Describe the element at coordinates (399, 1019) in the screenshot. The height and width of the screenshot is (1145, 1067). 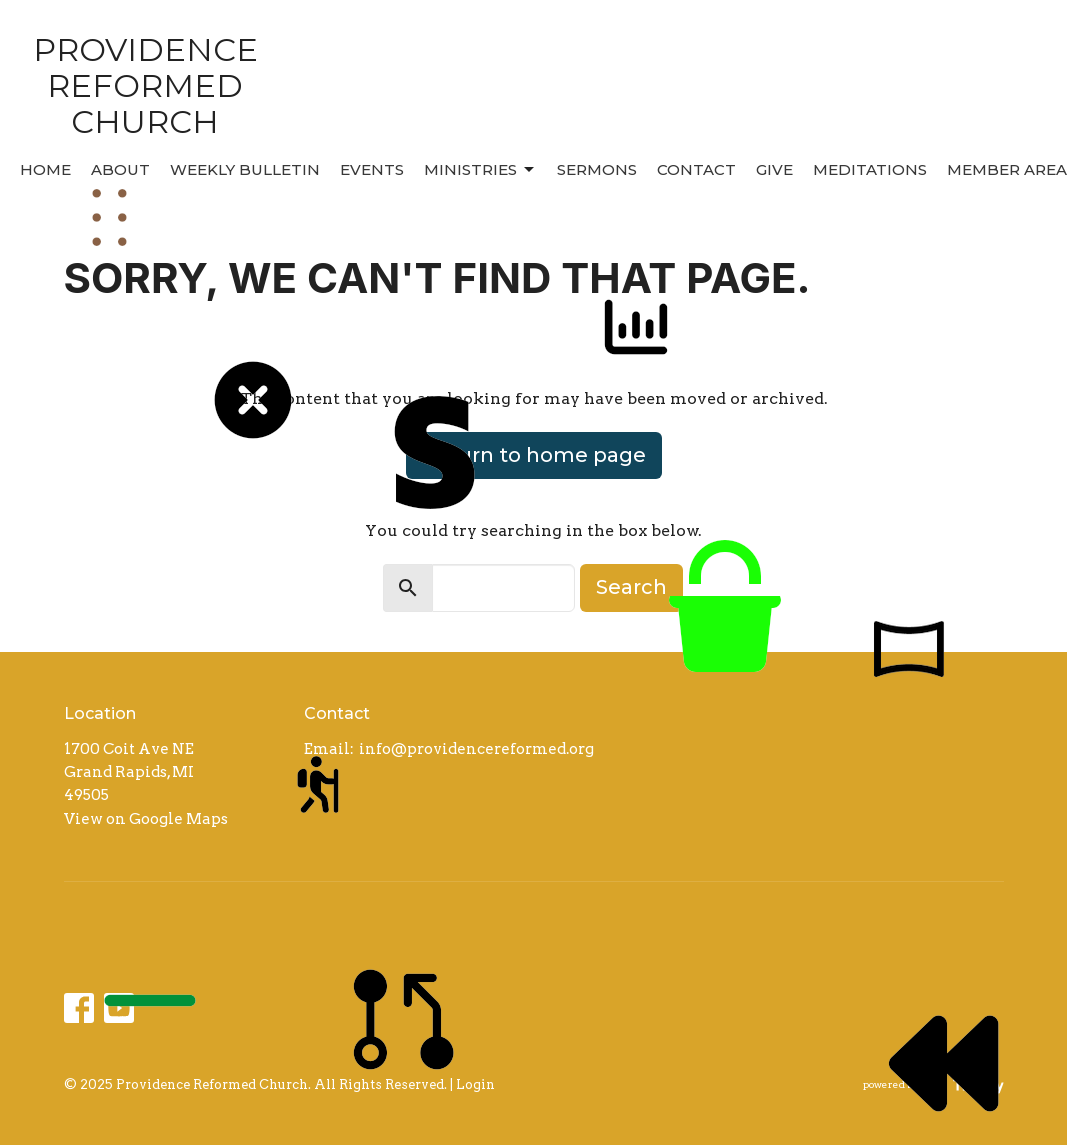
I see `create a new pull request` at that location.